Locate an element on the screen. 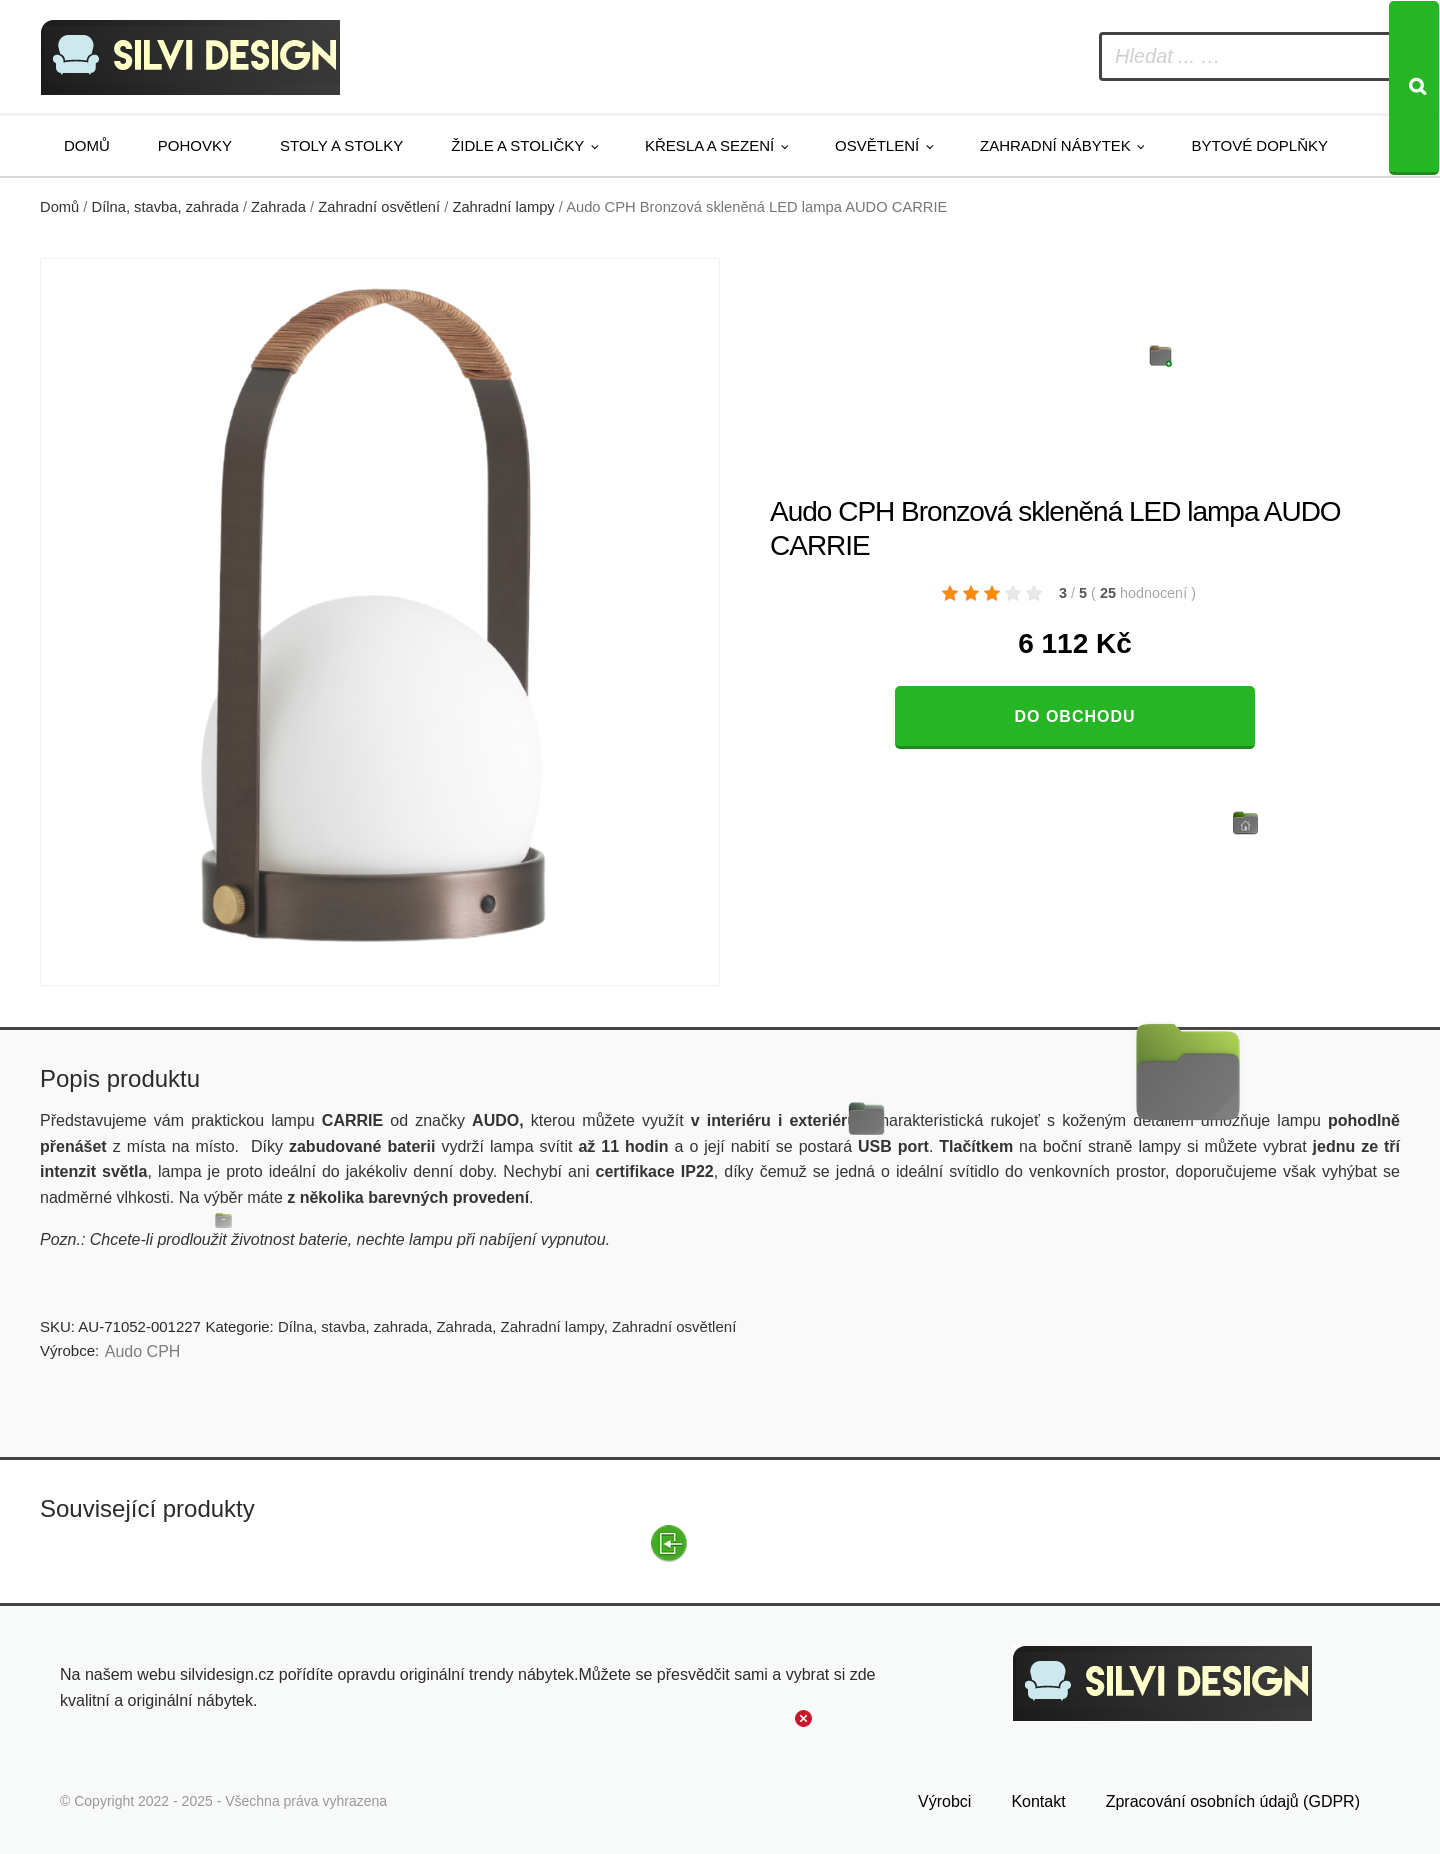  open folder to view files is located at coordinates (866, 1118).